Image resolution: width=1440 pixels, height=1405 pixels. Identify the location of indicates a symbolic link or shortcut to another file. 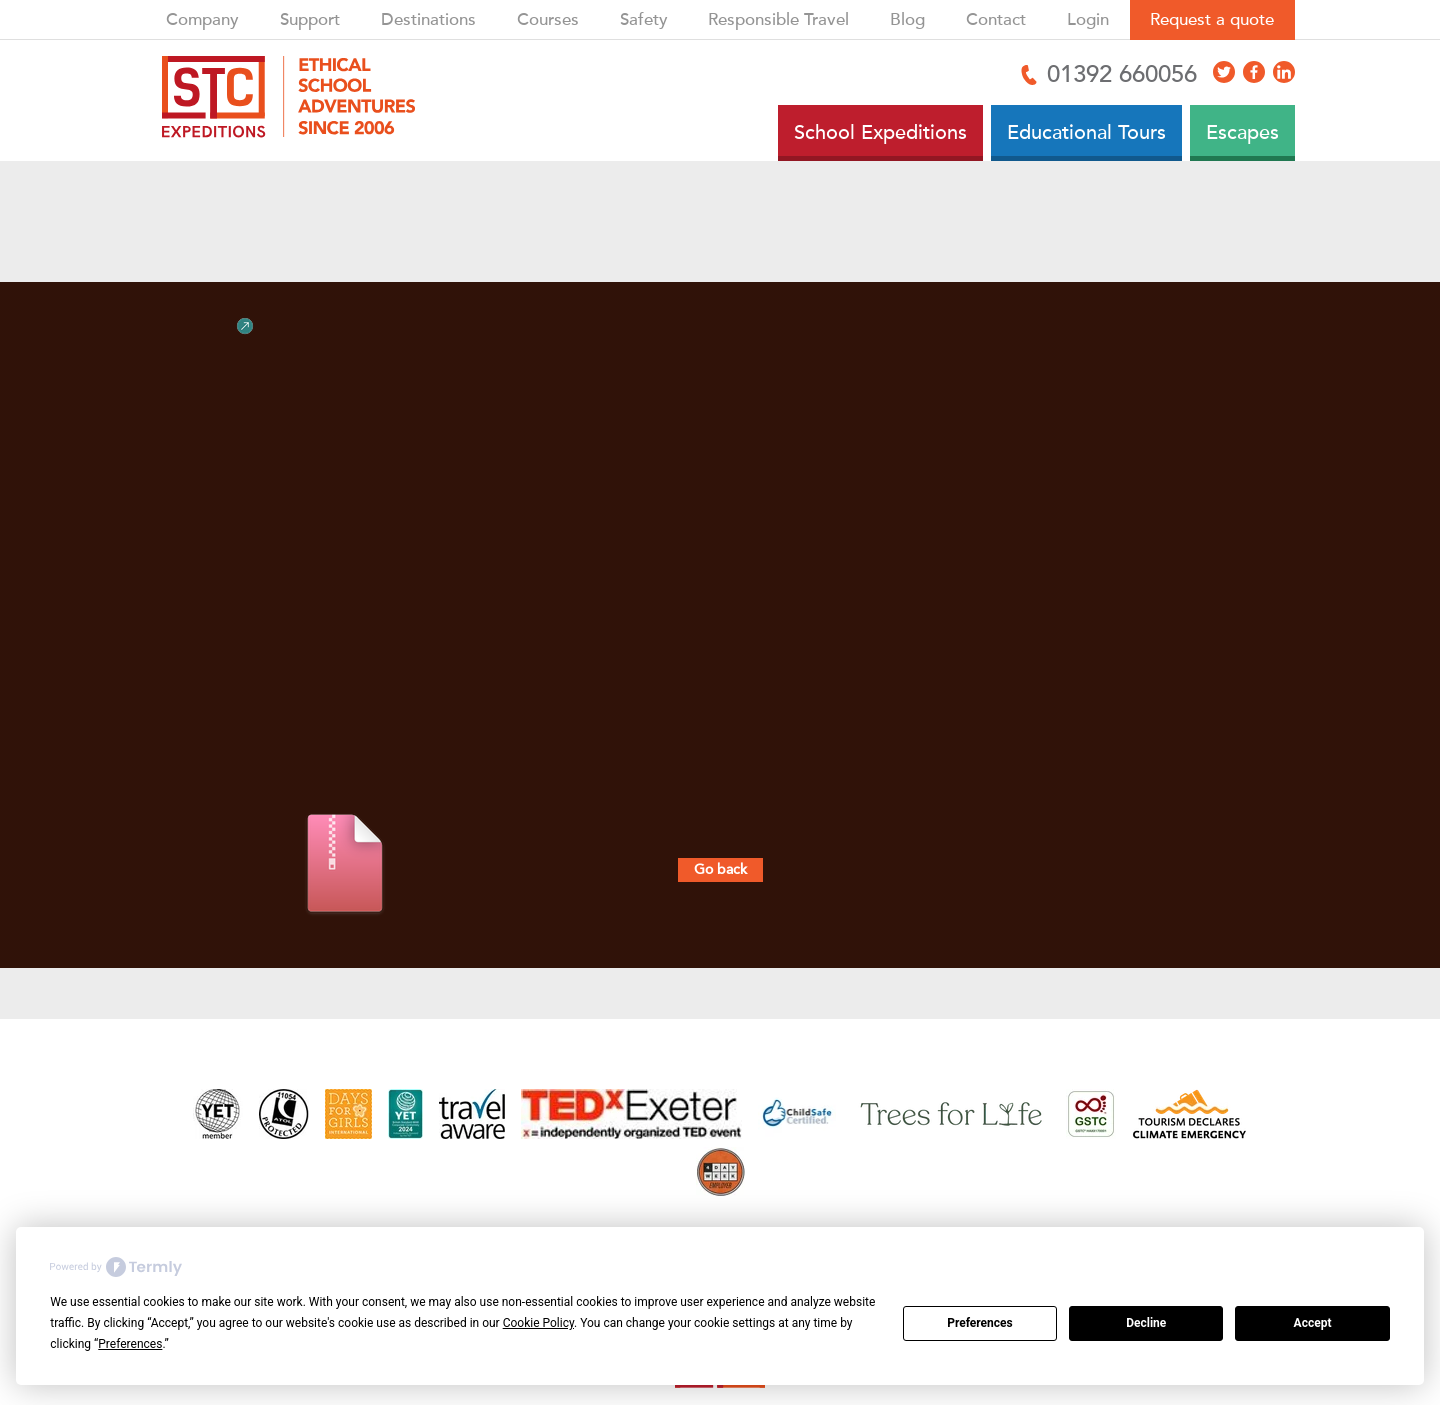
(245, 326).